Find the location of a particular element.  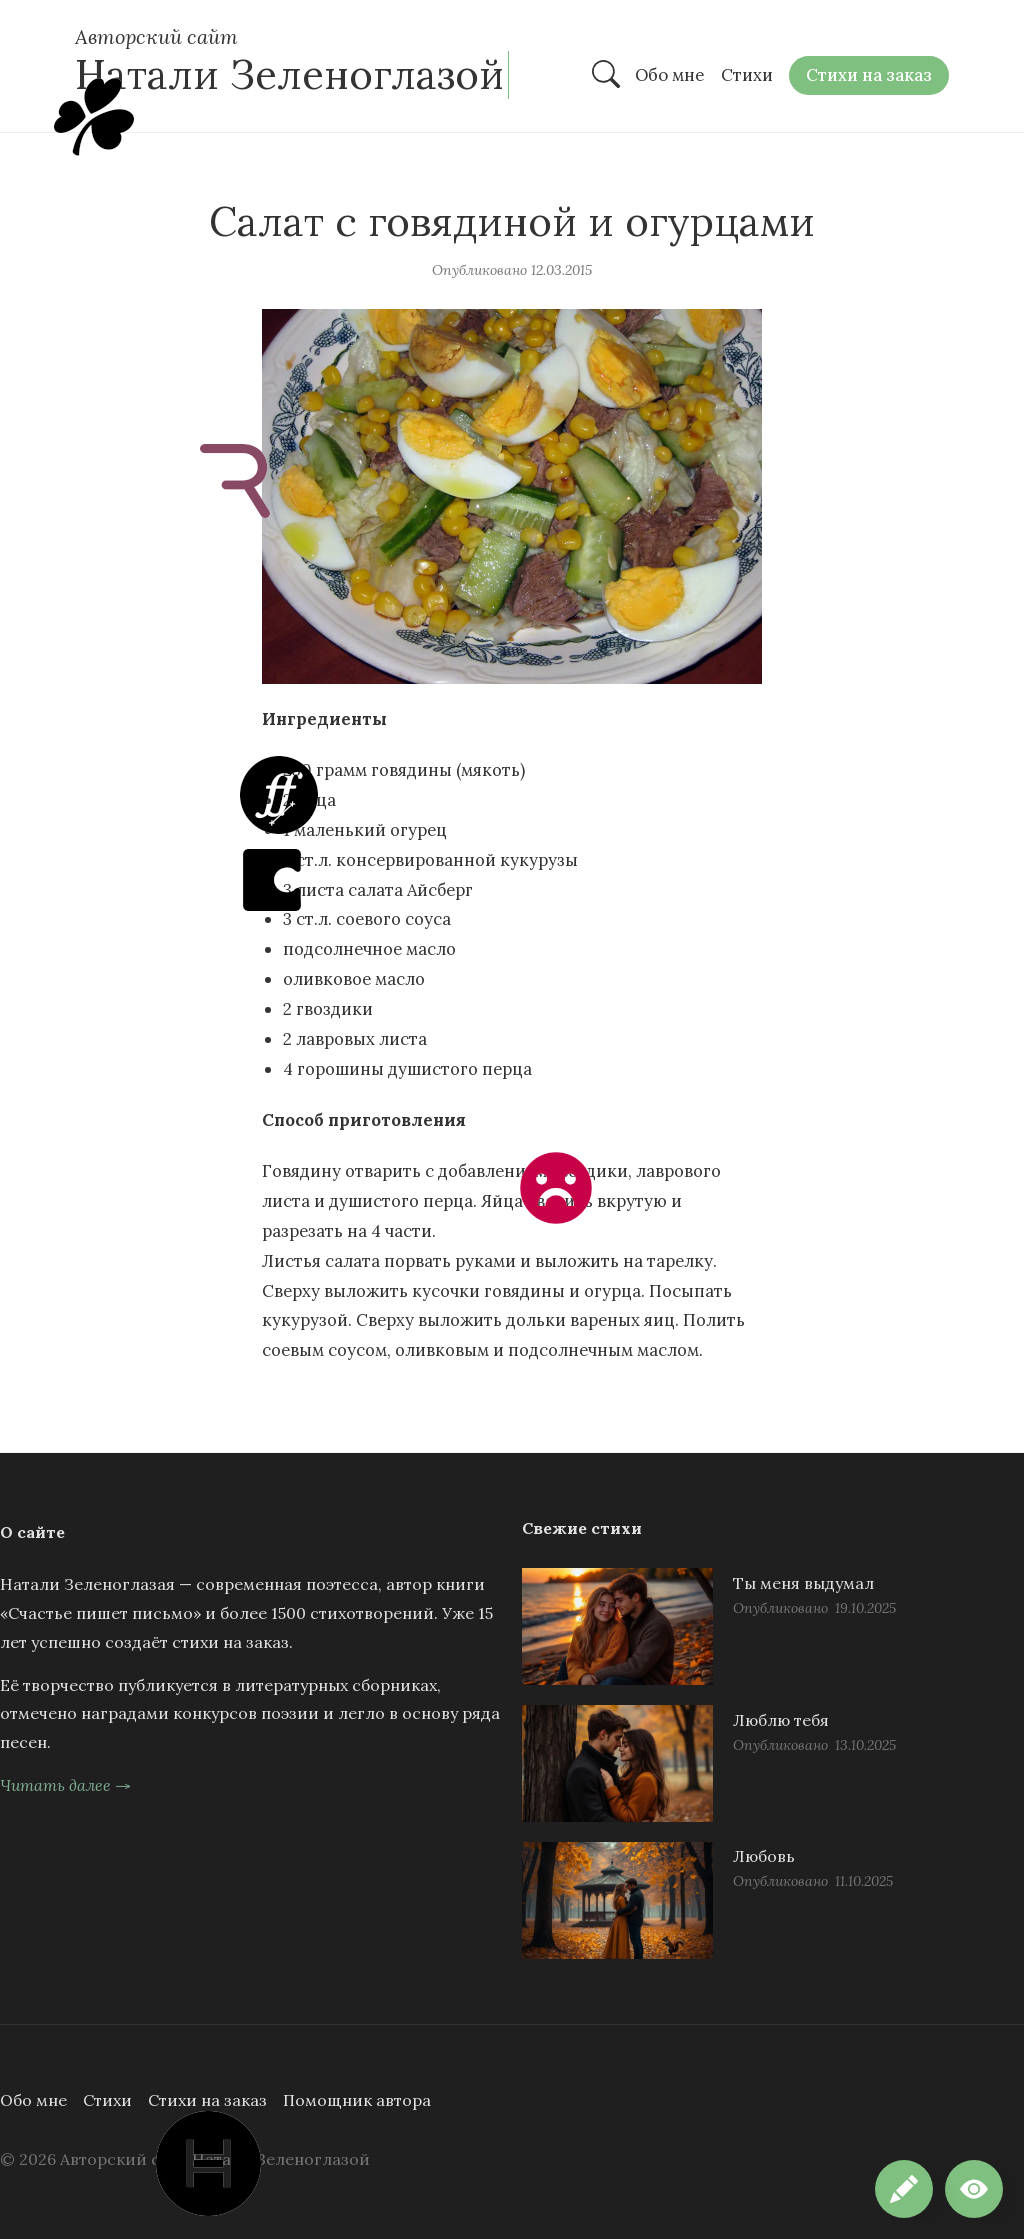

open coda document is located at coordinates (272, 880).